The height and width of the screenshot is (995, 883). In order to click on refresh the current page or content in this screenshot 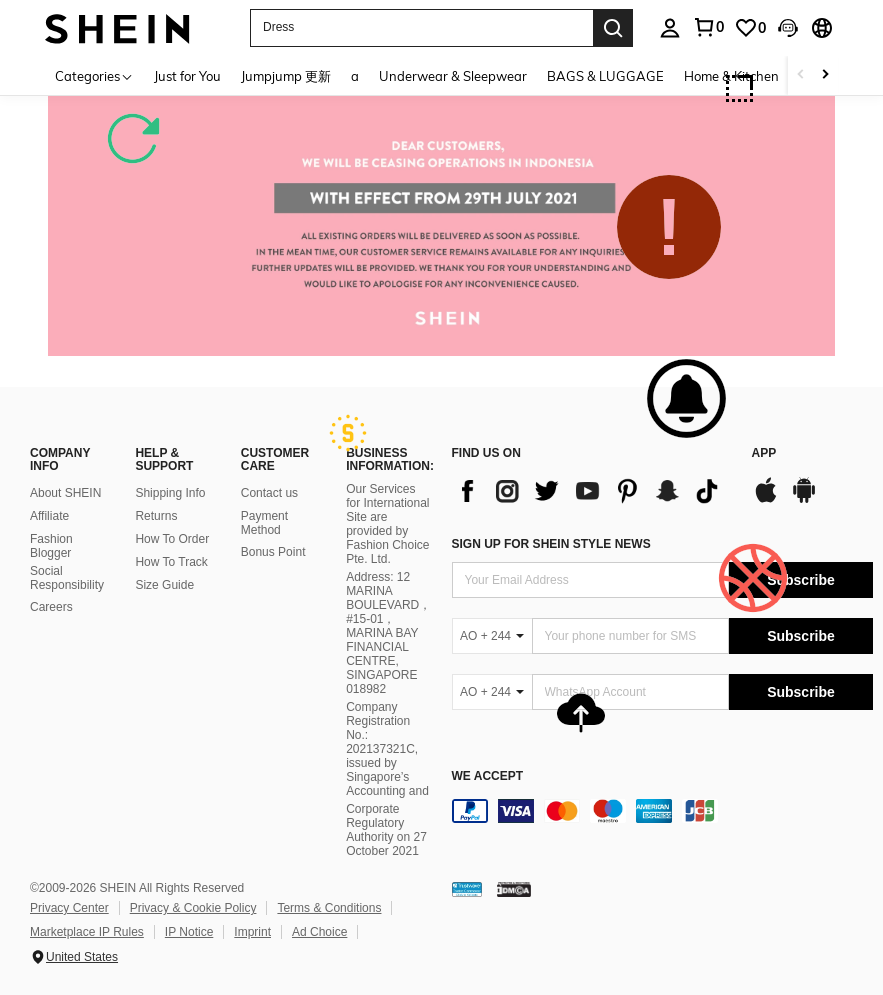, I will do `click(134, 138)`.